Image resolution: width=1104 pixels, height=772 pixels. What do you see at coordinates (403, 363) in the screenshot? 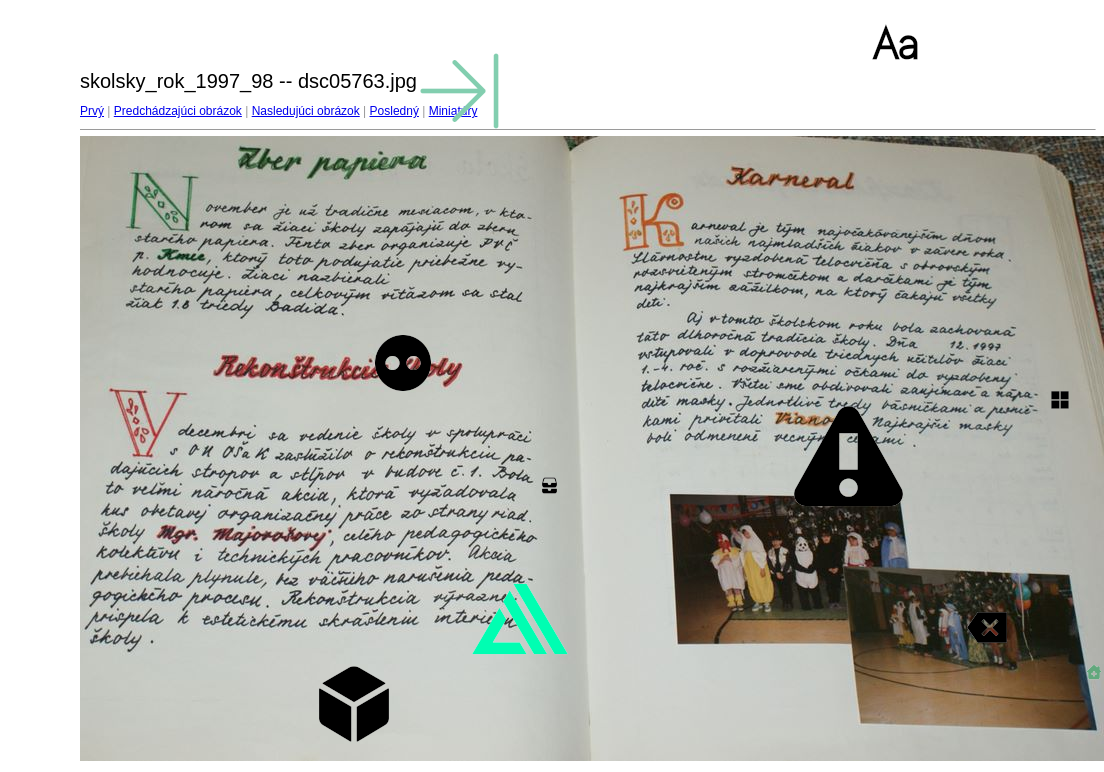
I see `open Flickr app` at bounding box center [403, 363].